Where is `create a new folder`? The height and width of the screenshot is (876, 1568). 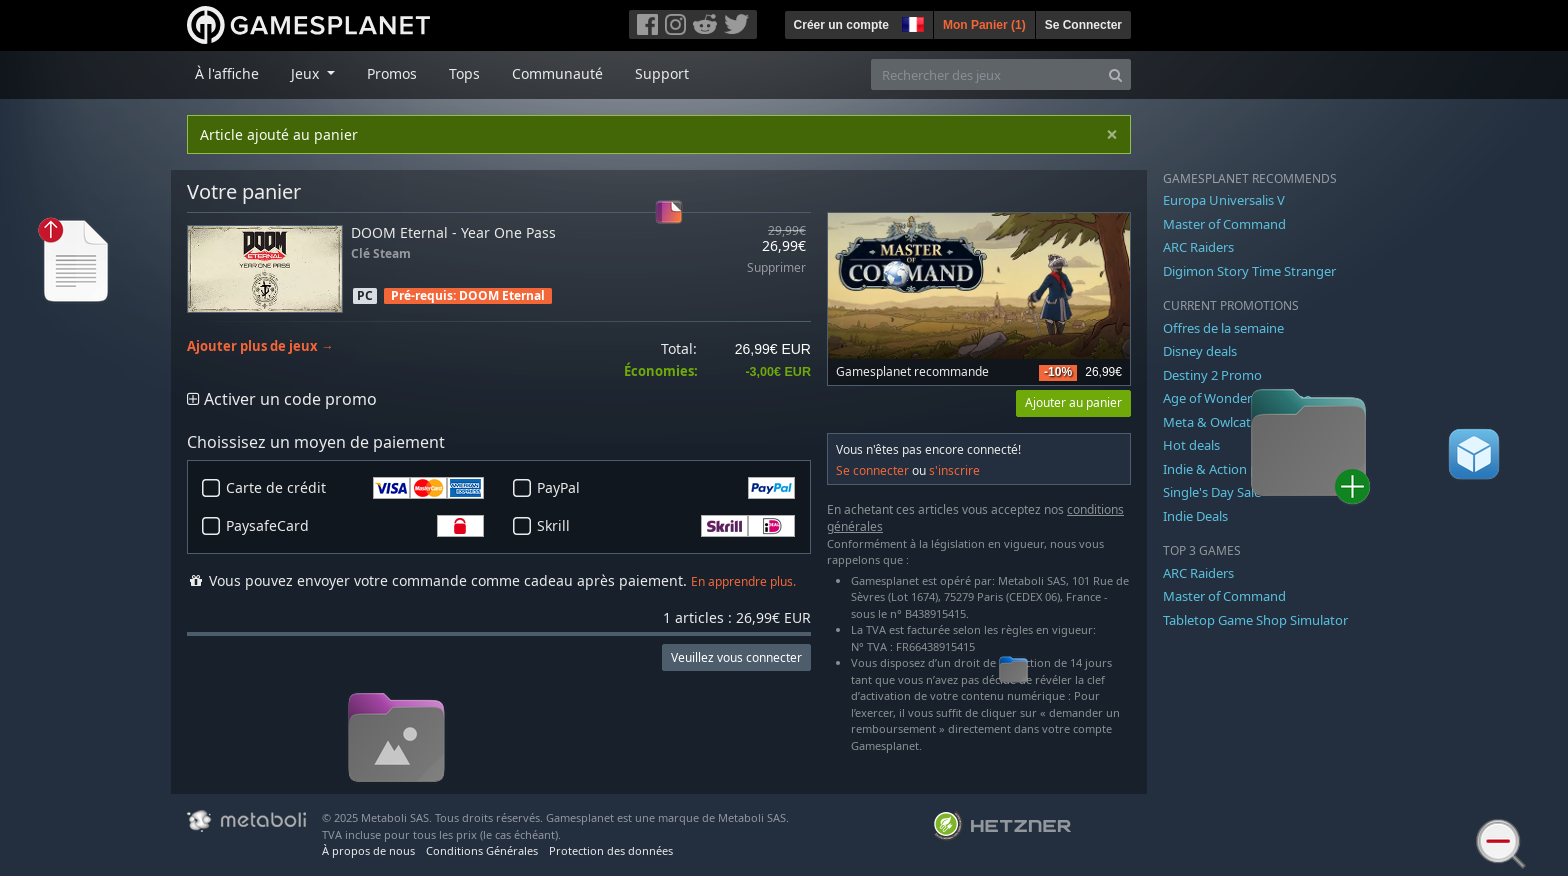 create a new folder is located at coordinates (1308, 442).